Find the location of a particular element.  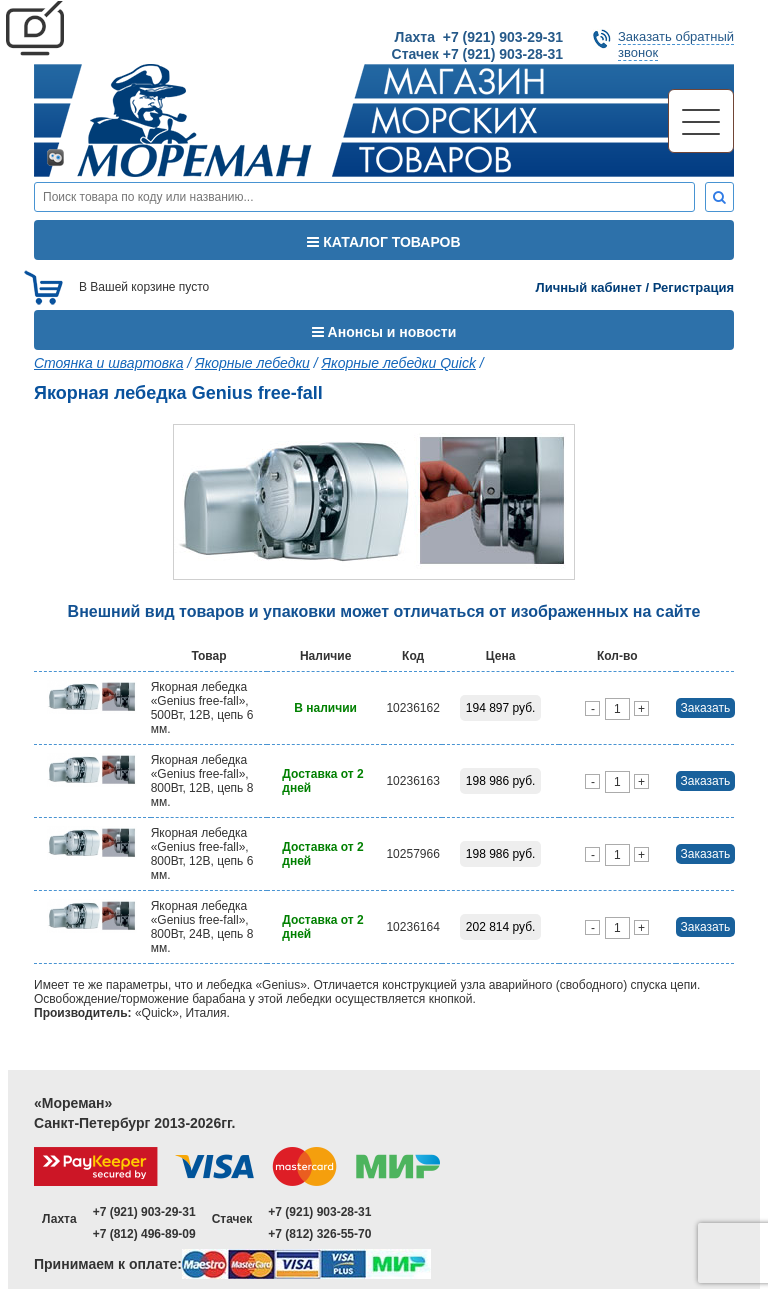

access display appearance settings is located at coordinates (35, 30).